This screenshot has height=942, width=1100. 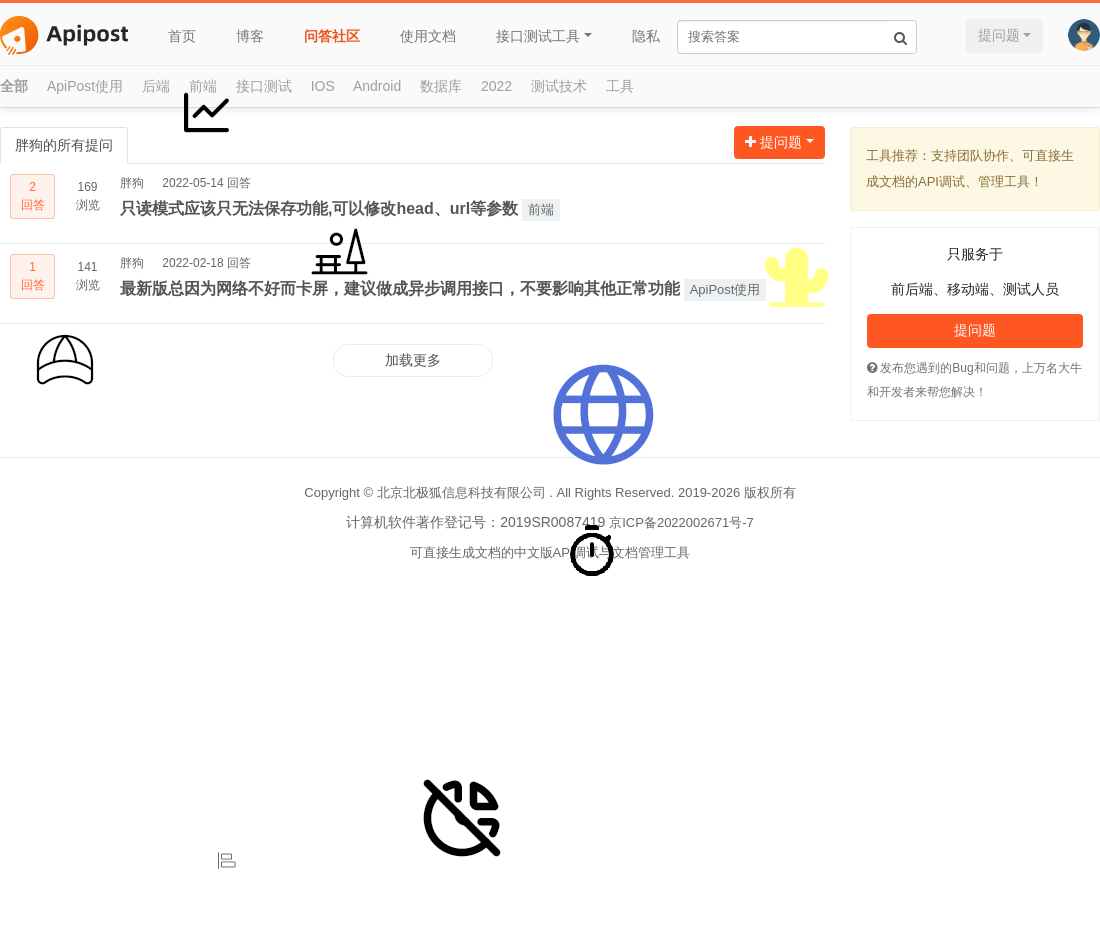 I want to click on view nearby parks, so click(x=339, y=254).